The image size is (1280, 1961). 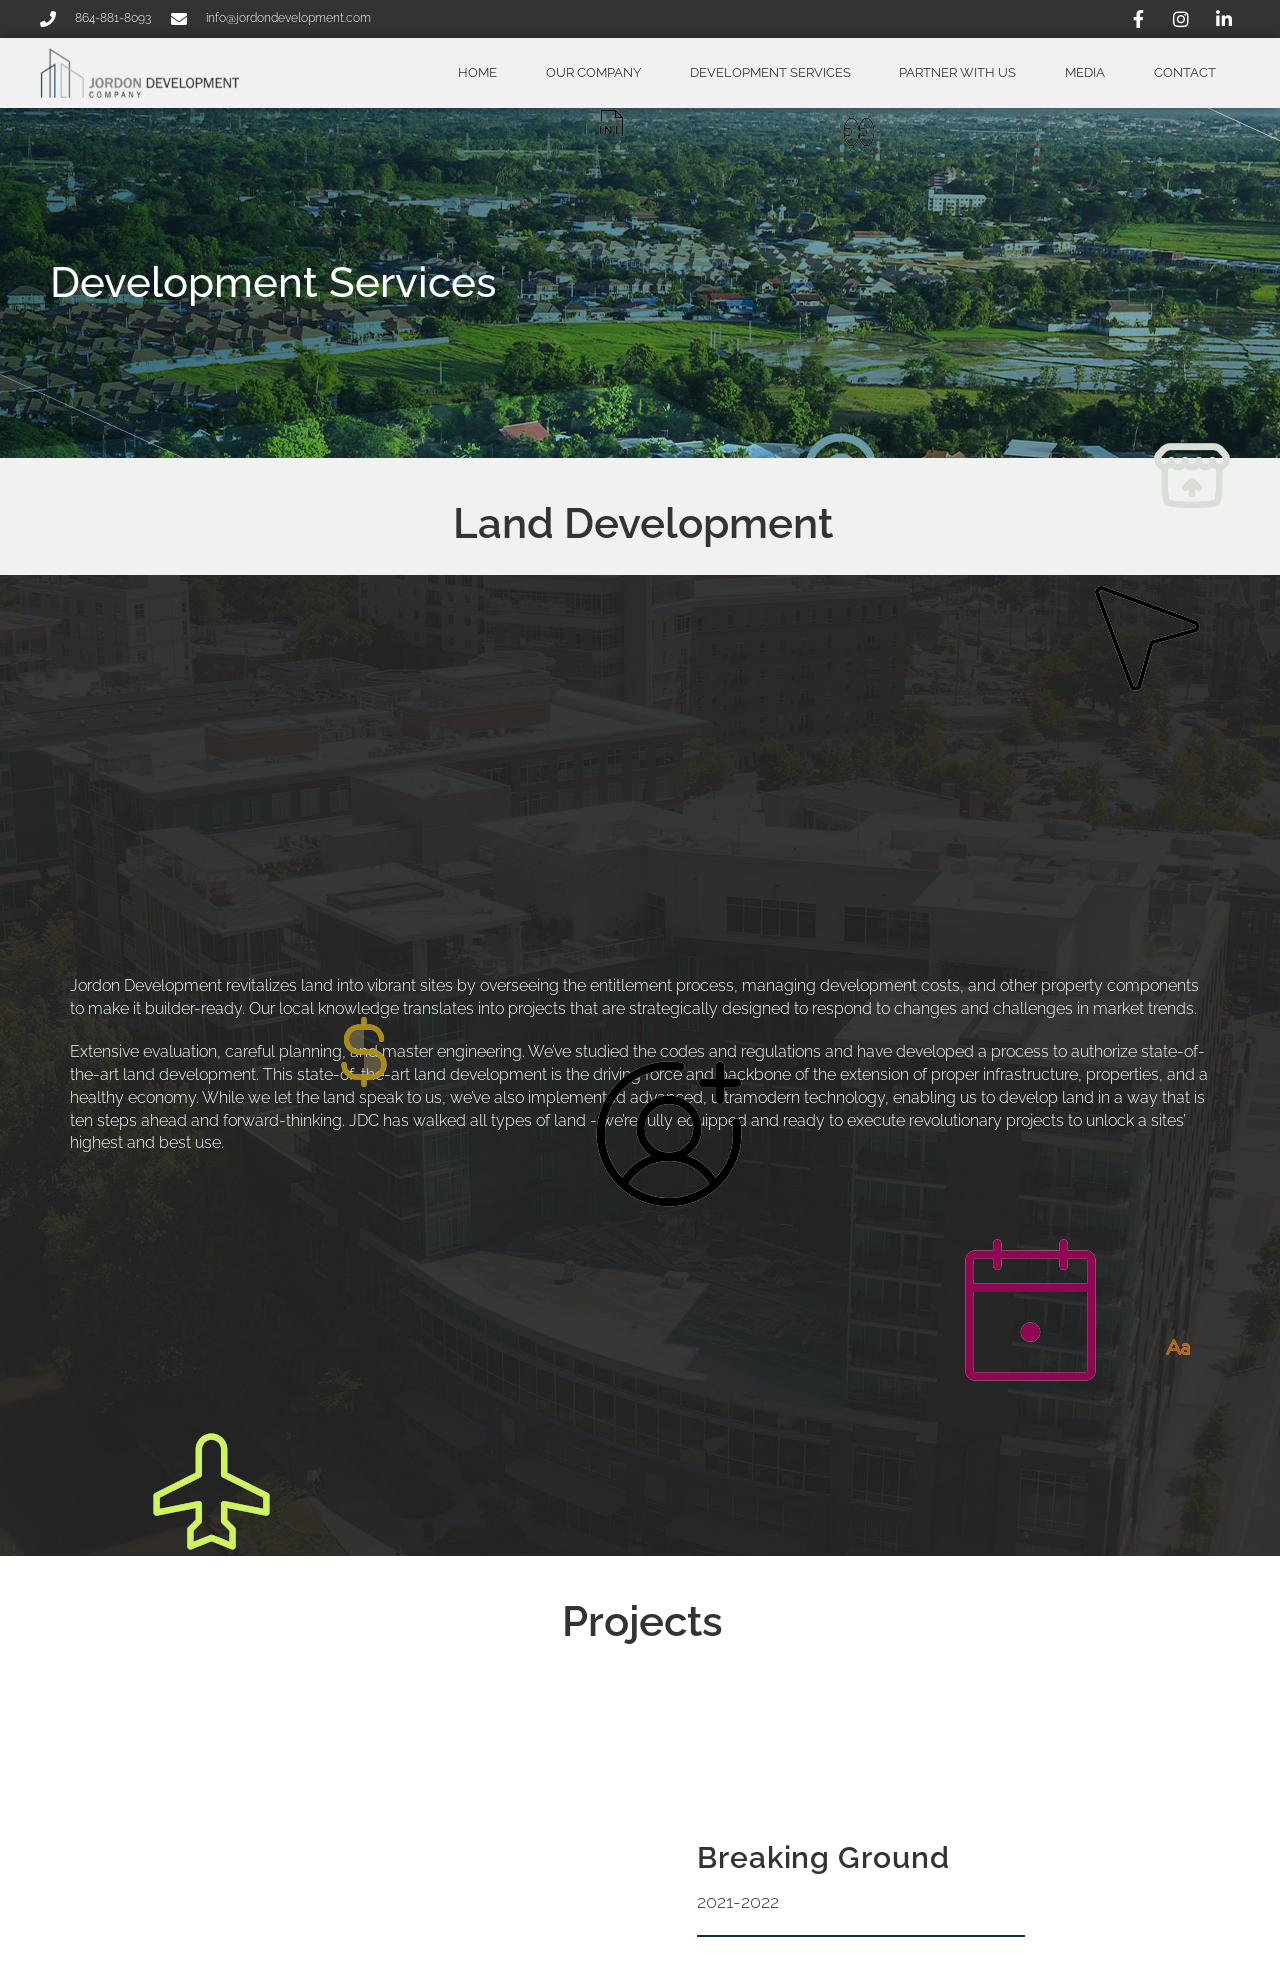 I want to click on view or open an INI configuration file, so click(x=612, y=123).